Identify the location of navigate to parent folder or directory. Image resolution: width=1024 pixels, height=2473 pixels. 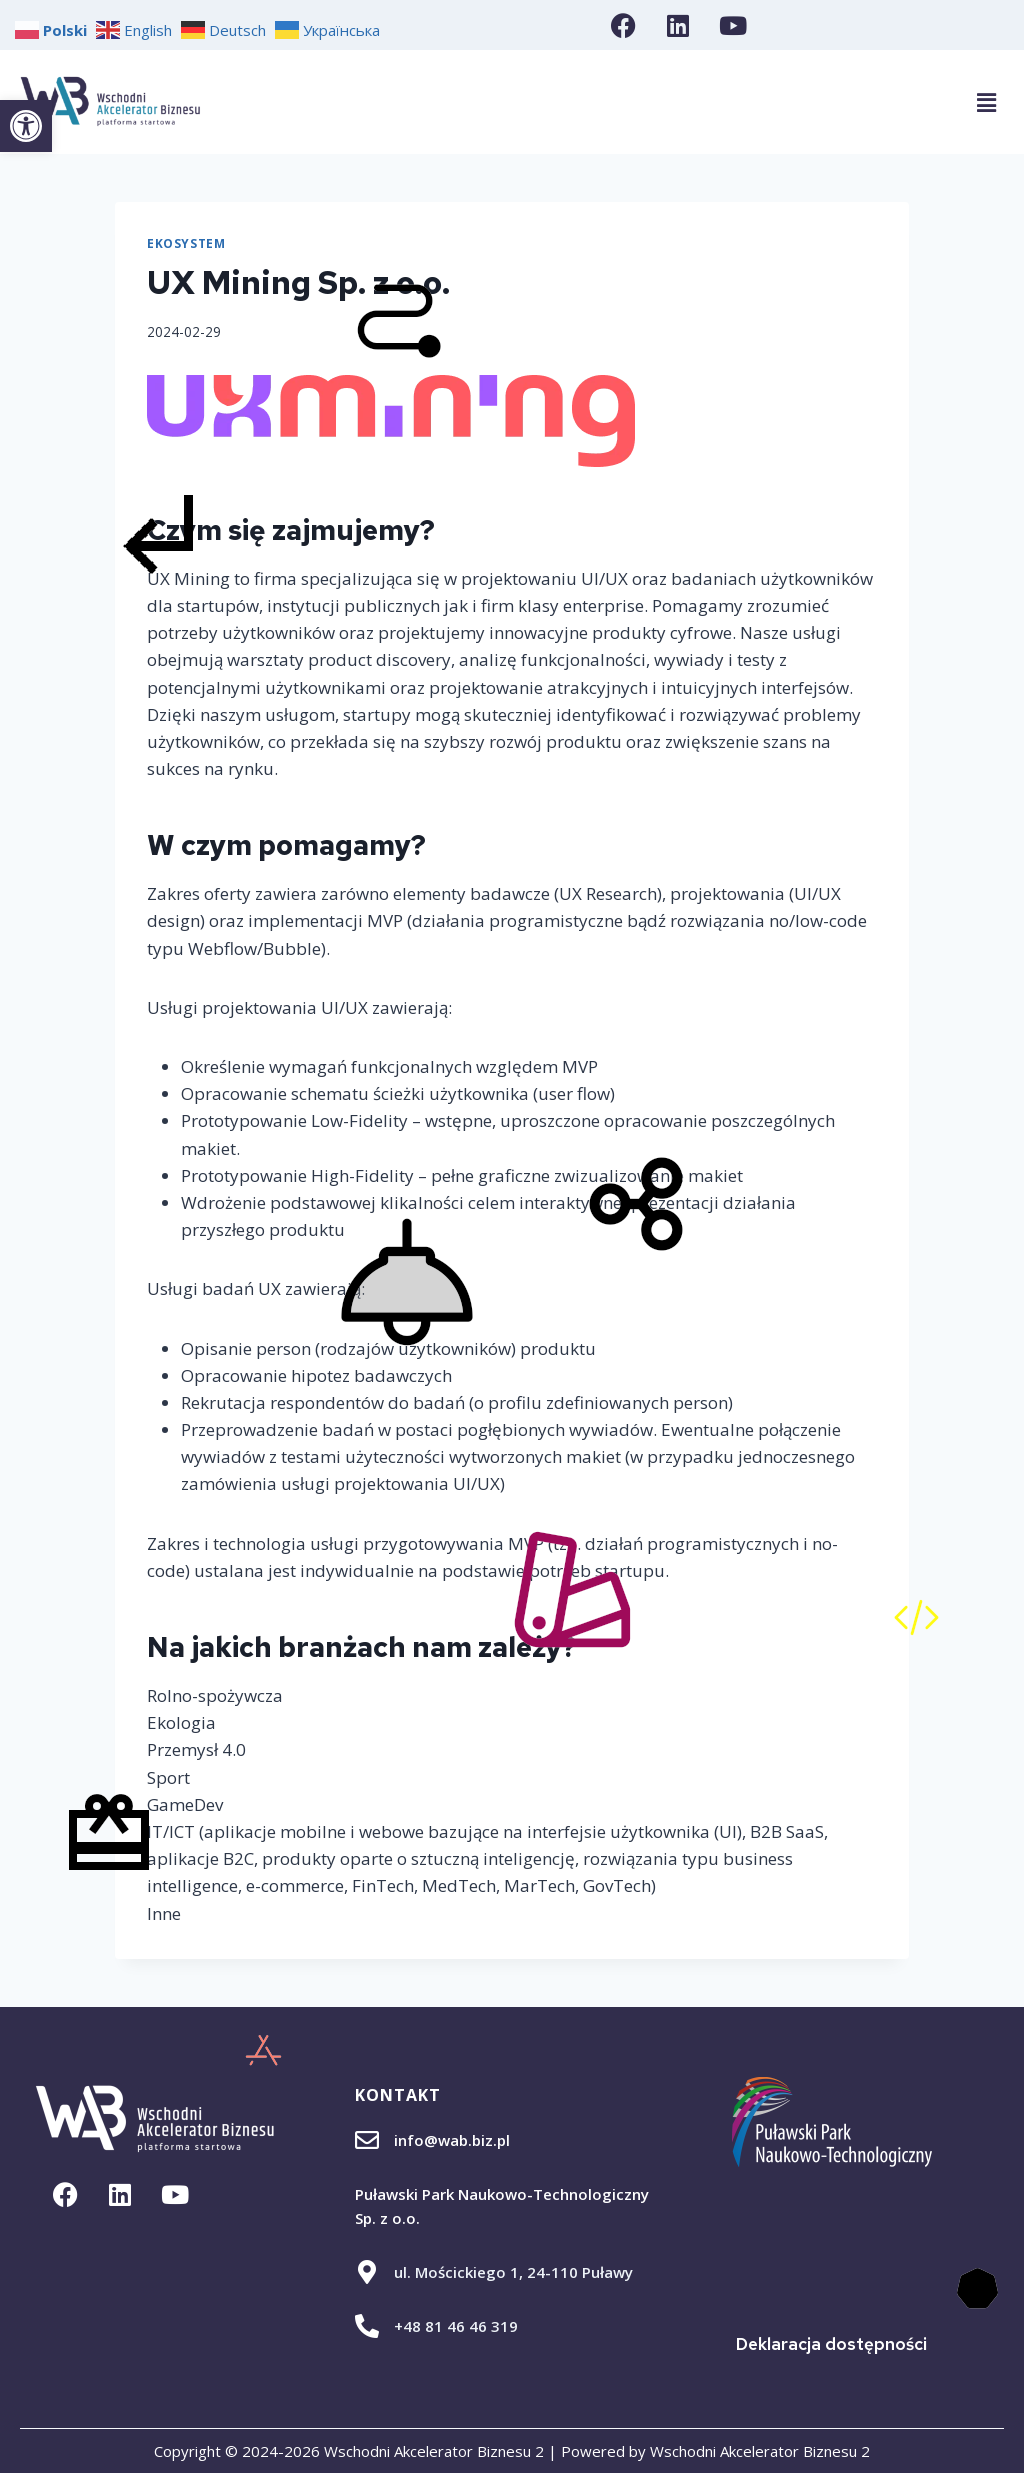
(156, 532).